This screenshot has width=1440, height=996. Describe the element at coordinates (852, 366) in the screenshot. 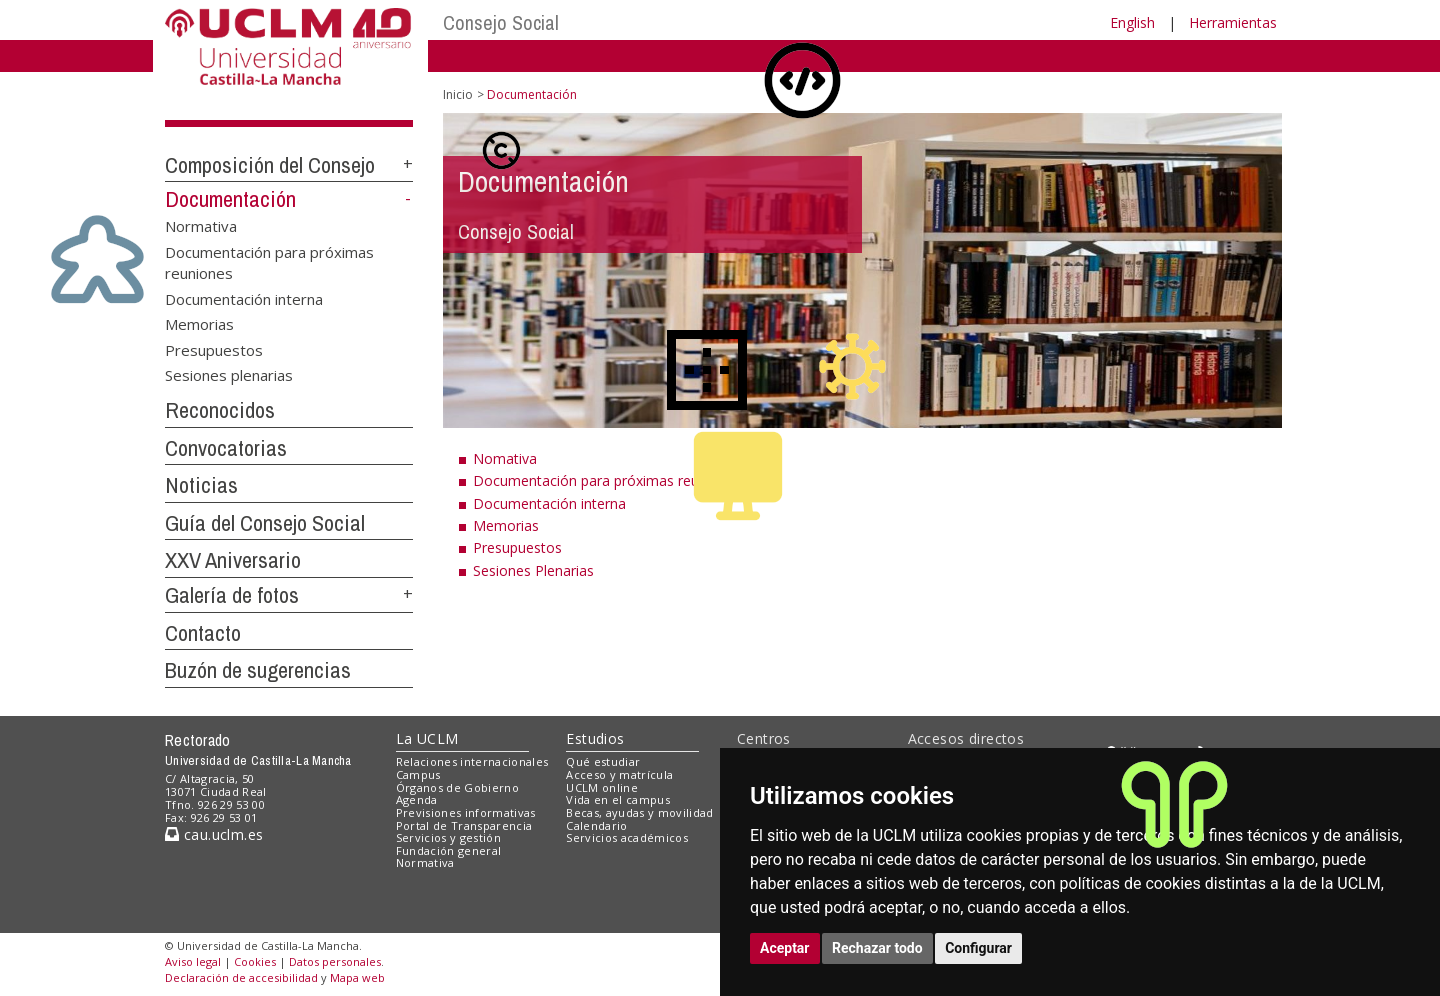

I see `indicates virus or malware detected` at that location.